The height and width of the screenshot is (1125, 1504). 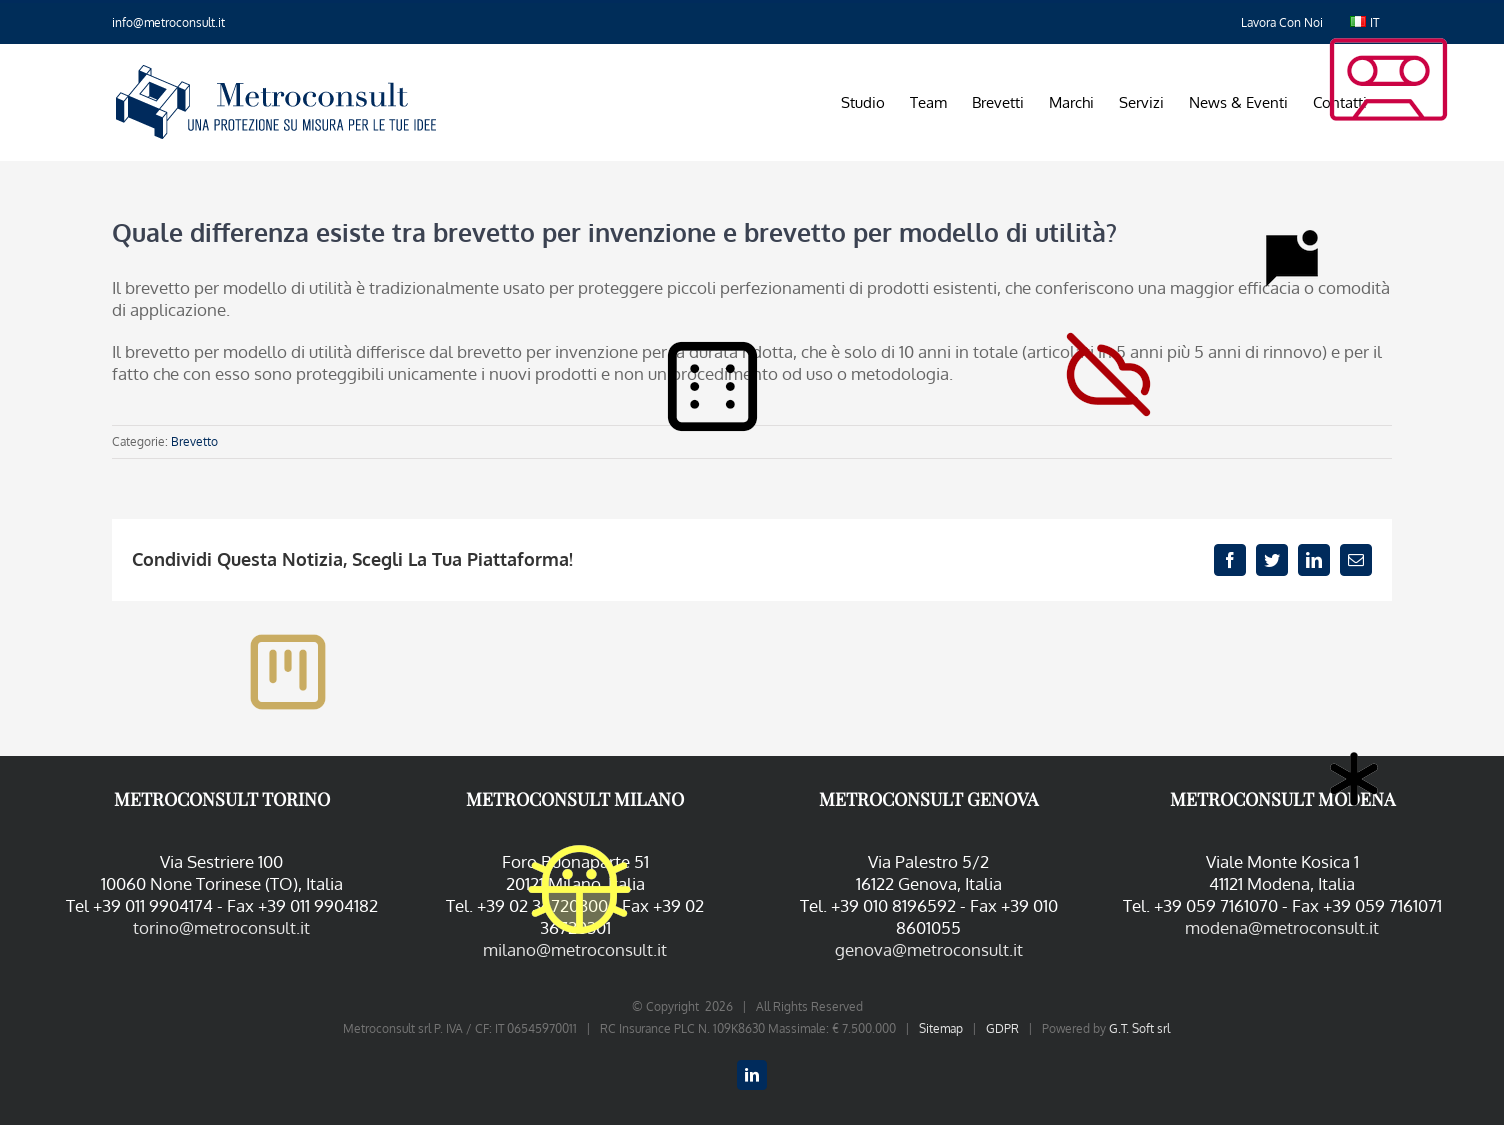 What do you see at coordinates (712, 386) in the screenshot?
I see `randomize or shuffle content` at bounding box center [712, 386].